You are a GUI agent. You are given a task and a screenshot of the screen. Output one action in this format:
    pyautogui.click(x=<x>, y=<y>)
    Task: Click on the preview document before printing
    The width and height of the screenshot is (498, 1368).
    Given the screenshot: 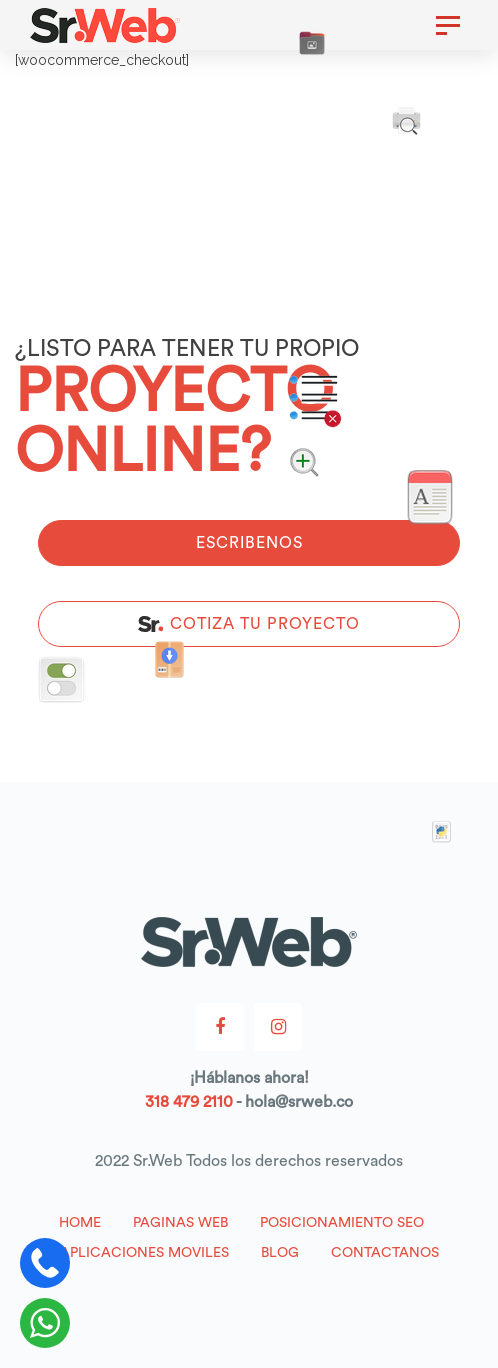 What is the action you would take?
    pyautogui.click(x=406, y=120)
    